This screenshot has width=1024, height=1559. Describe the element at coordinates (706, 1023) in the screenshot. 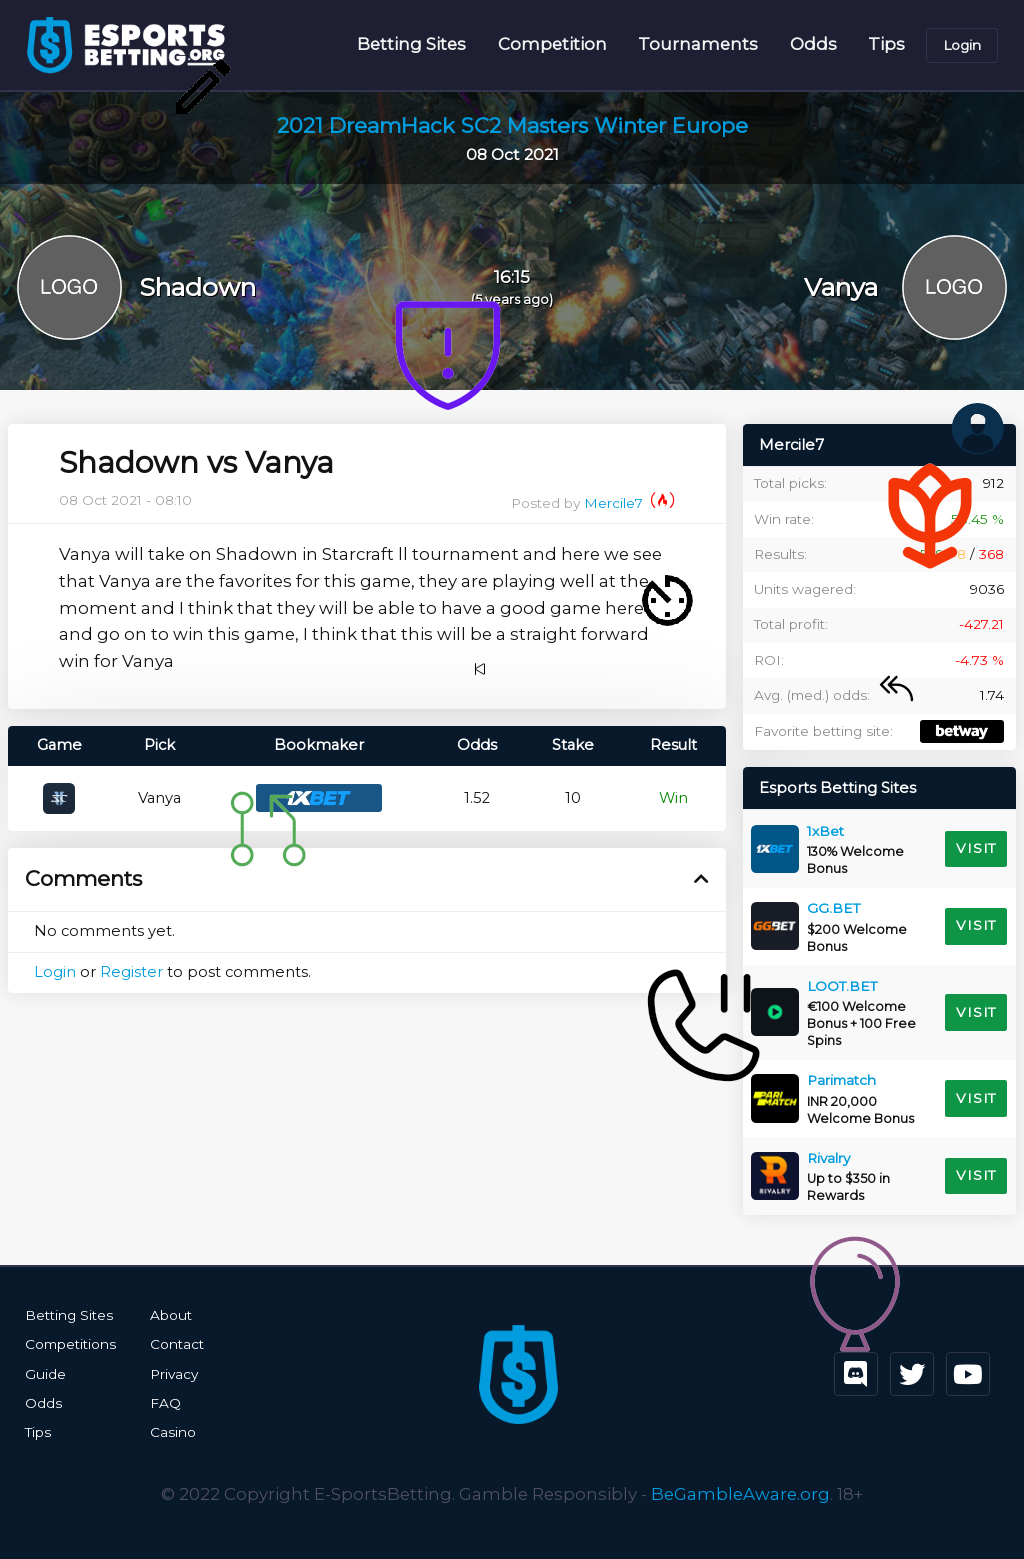

I see `put a call on hold` at that location.